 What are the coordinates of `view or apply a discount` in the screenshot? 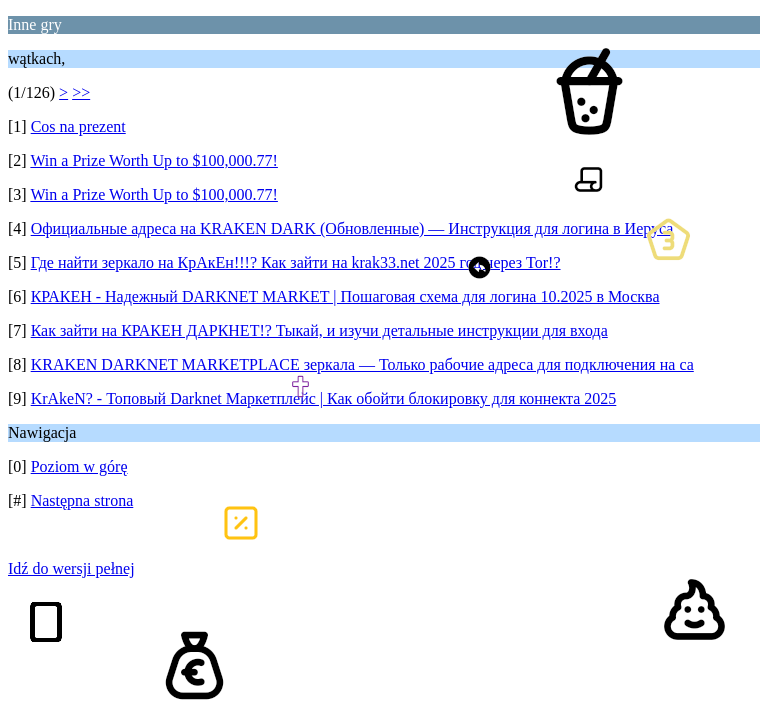 It's located at (241, 523).